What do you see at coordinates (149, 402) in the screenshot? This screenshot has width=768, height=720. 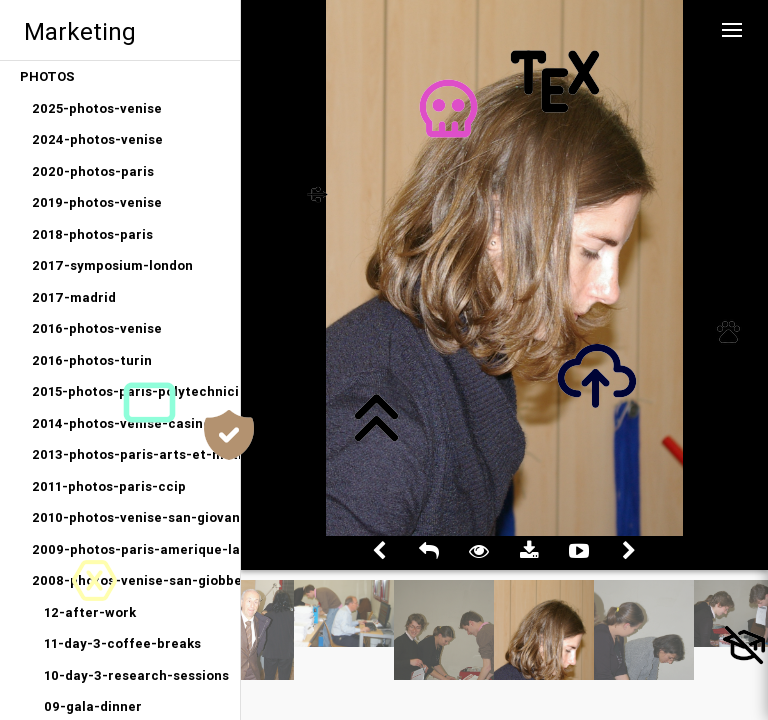 I see `crop image to 7:5 aspect ratio` at bounding box center [149, 402].